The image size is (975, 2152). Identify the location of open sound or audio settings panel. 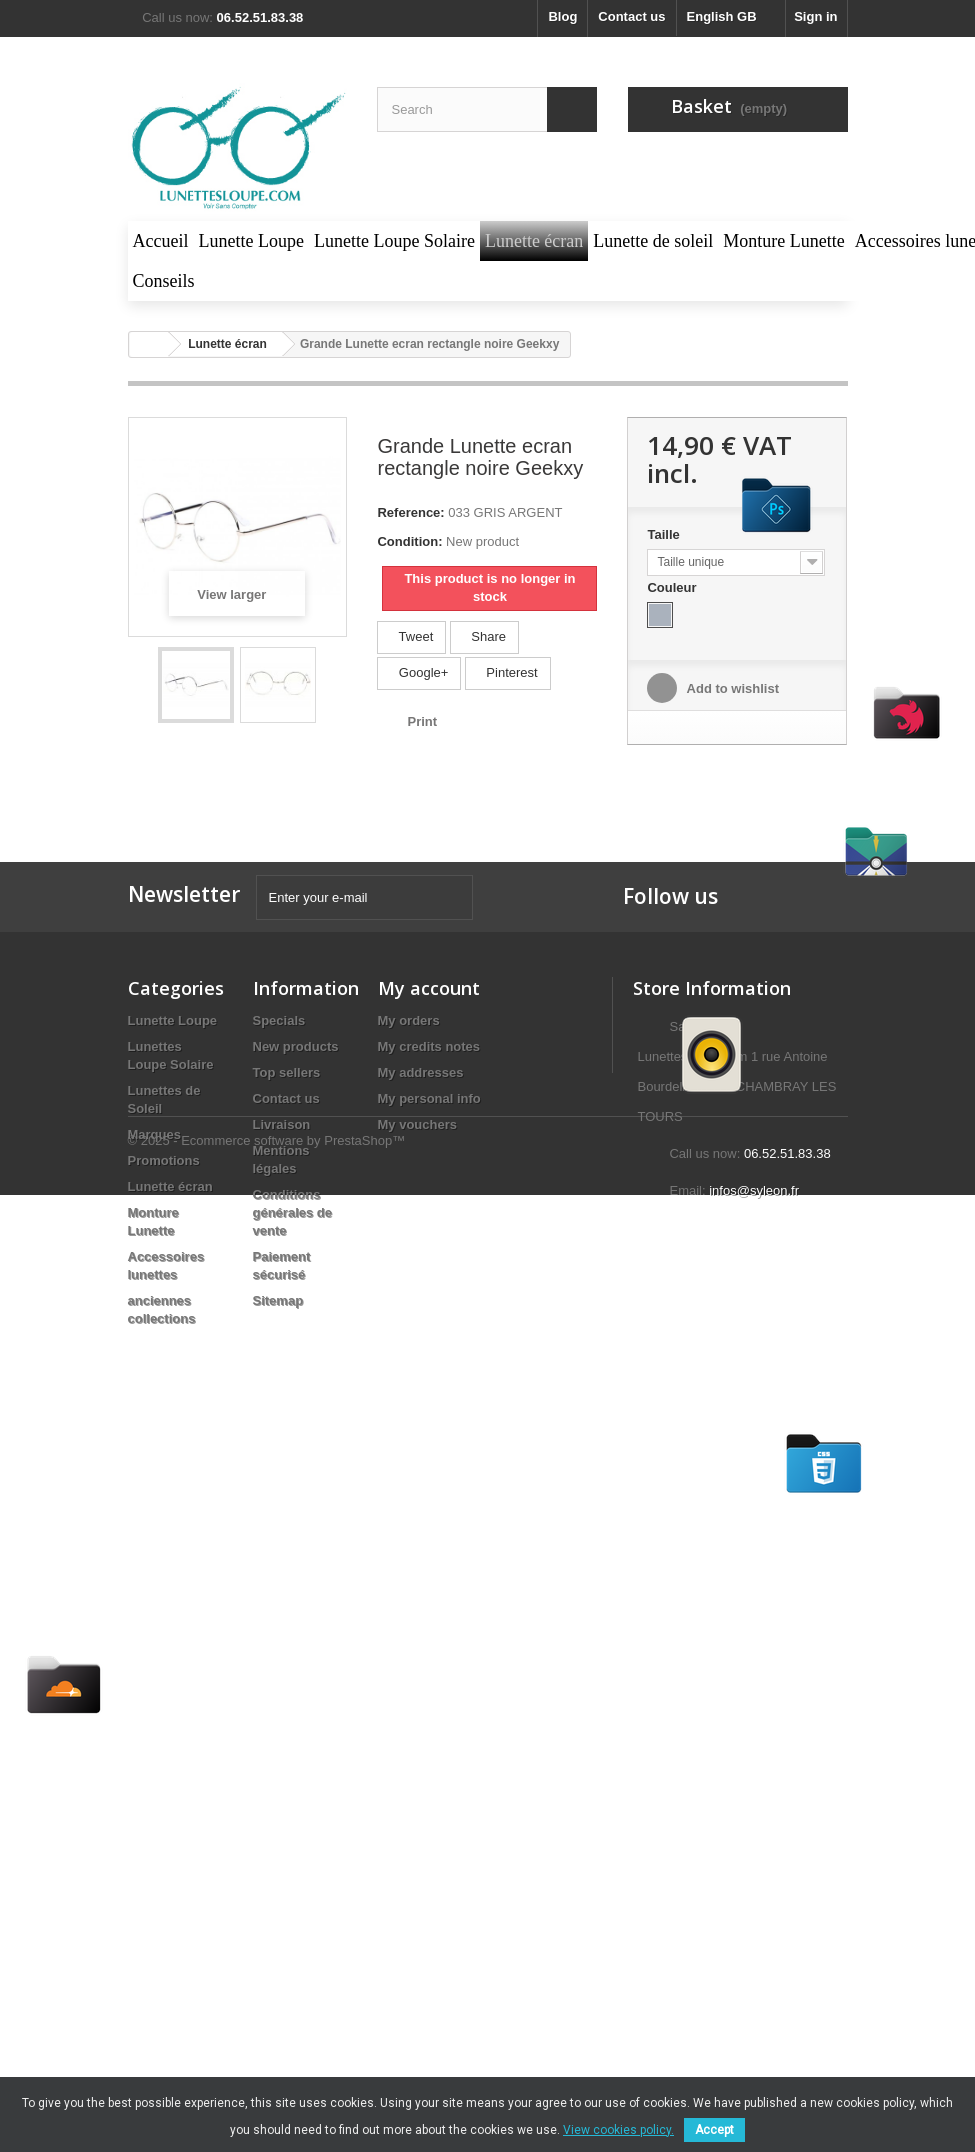
(711, 1054).